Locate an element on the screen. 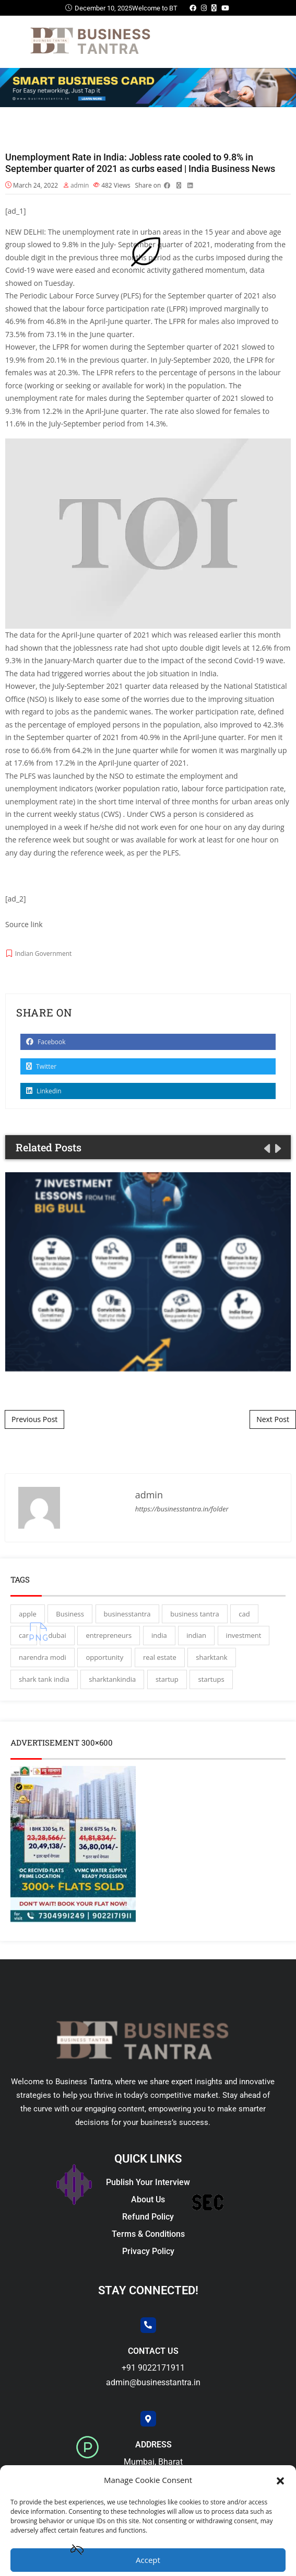 The width and height of the screenshot is (296, 2576). end or decline a phone call is located at coordinates (77, 2549).